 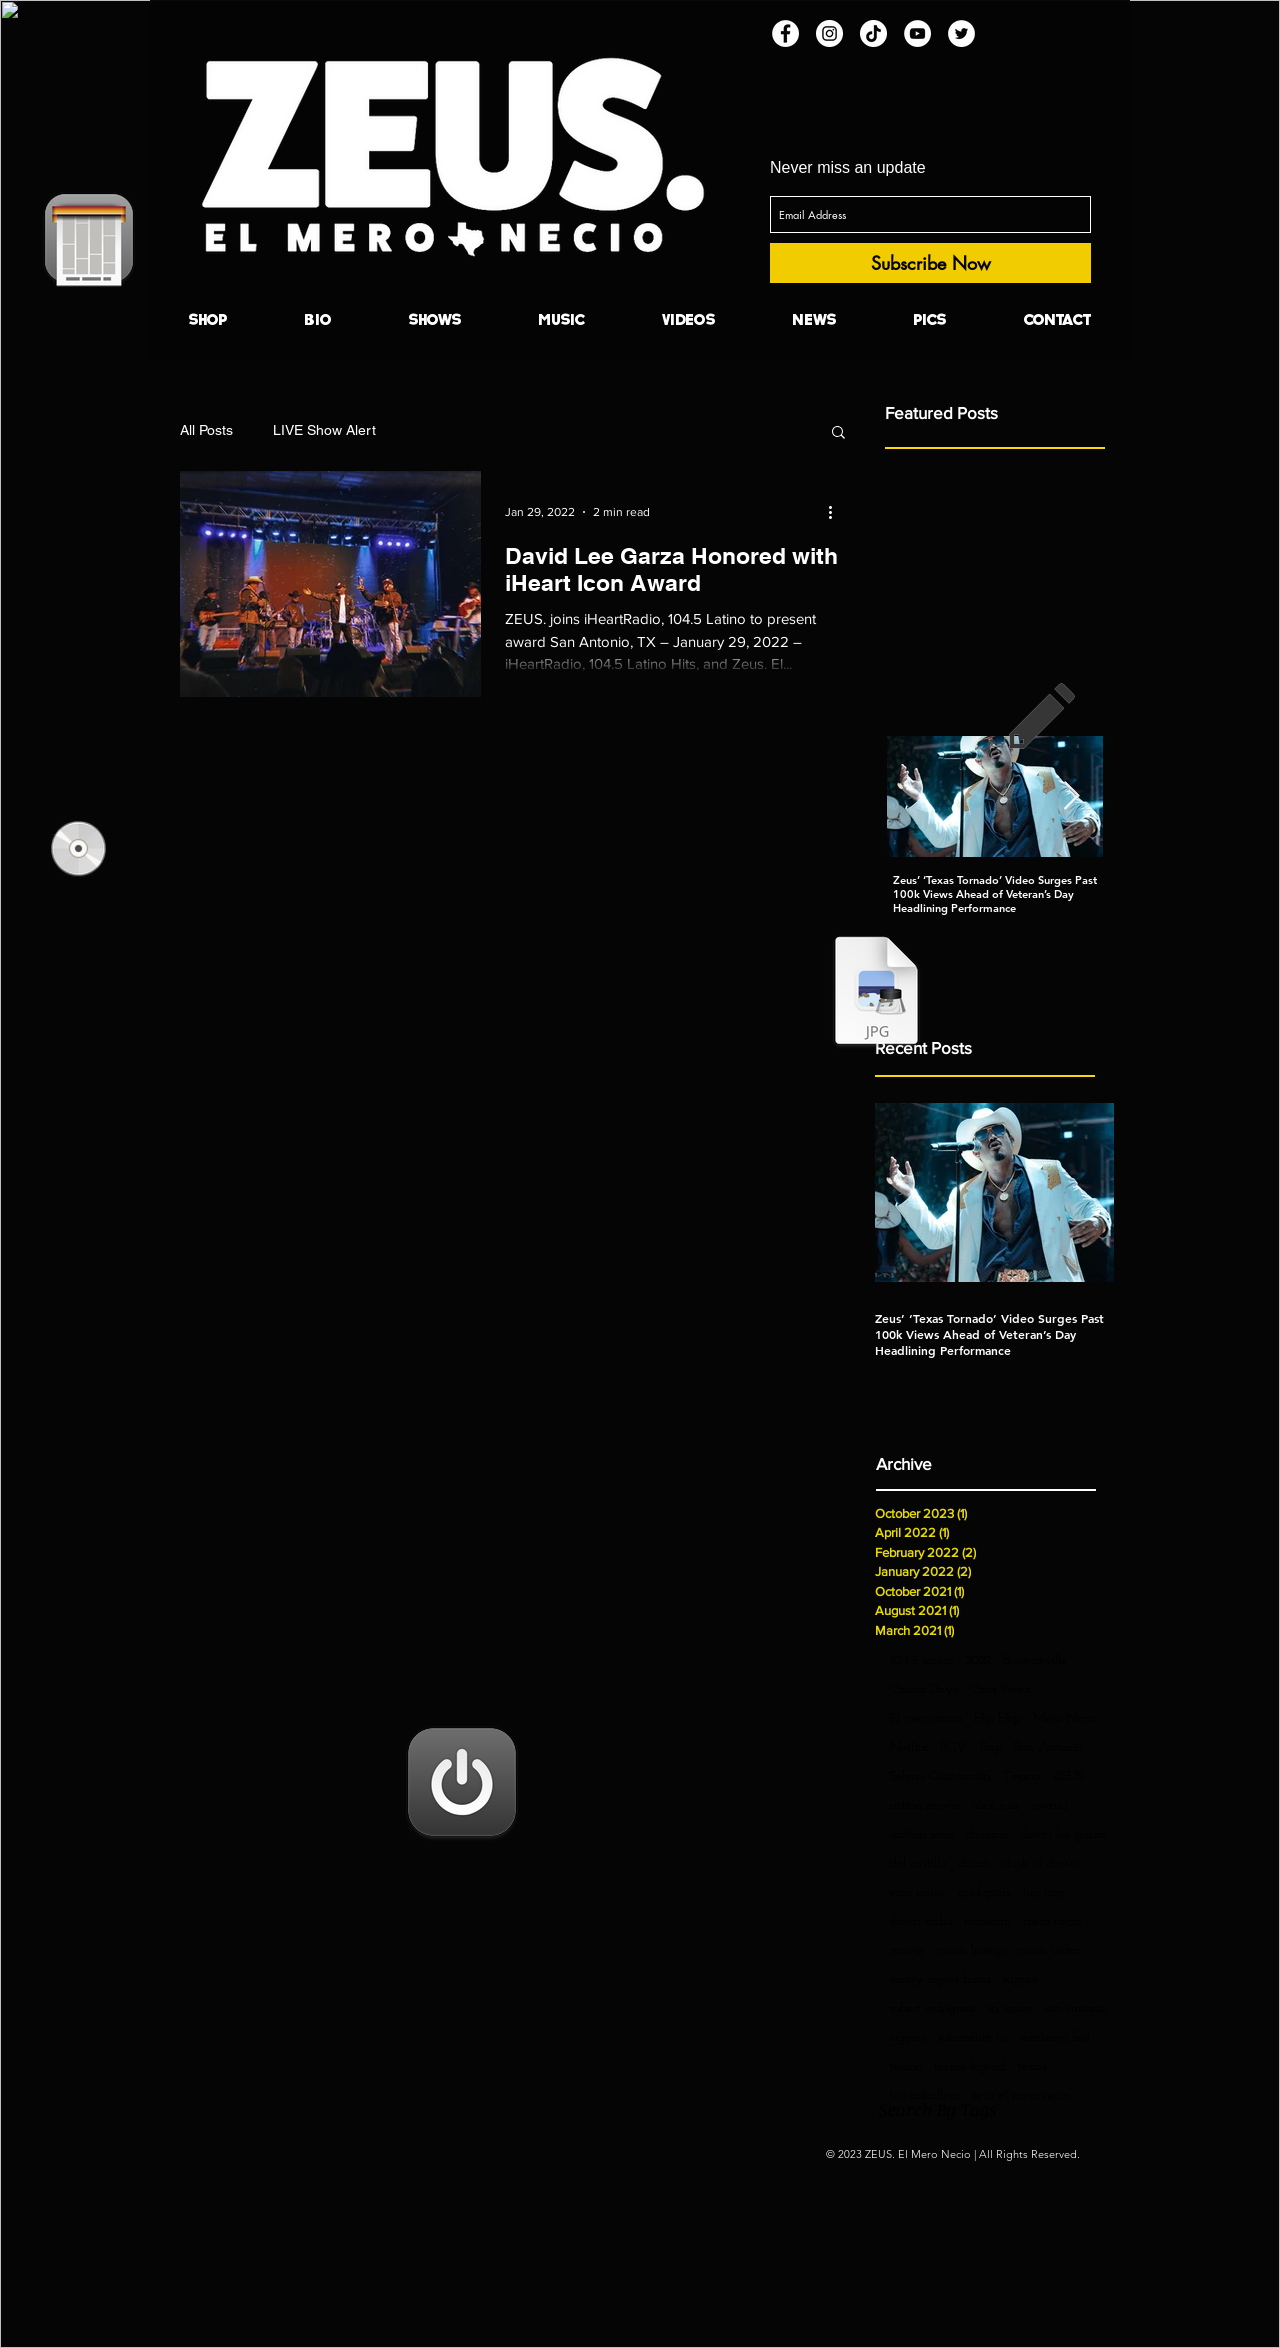 I want to click on open pulp comic book reader app, so click(x=89, y=238).